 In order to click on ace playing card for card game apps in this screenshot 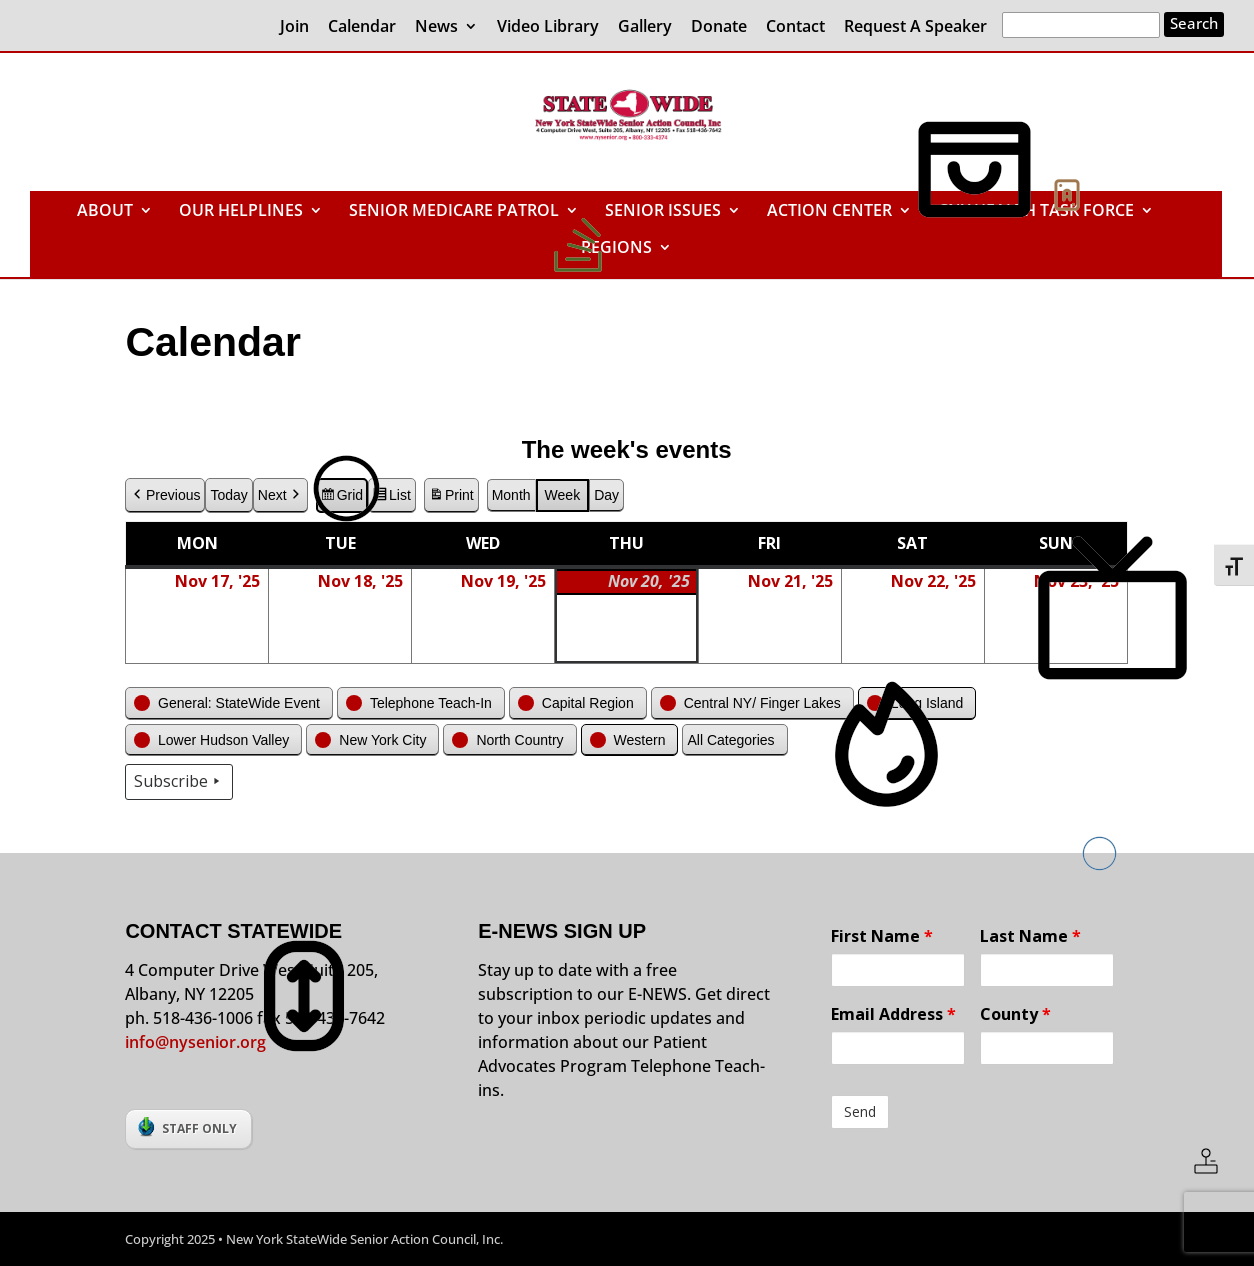, I will do `click(1067, 195)`.